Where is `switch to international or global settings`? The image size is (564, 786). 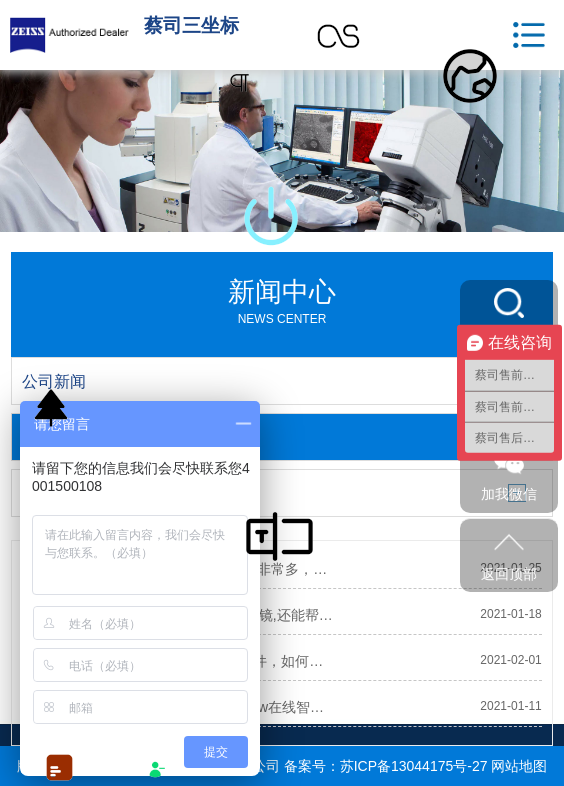
switch to international or global settings is located at coordinates (470, 76).